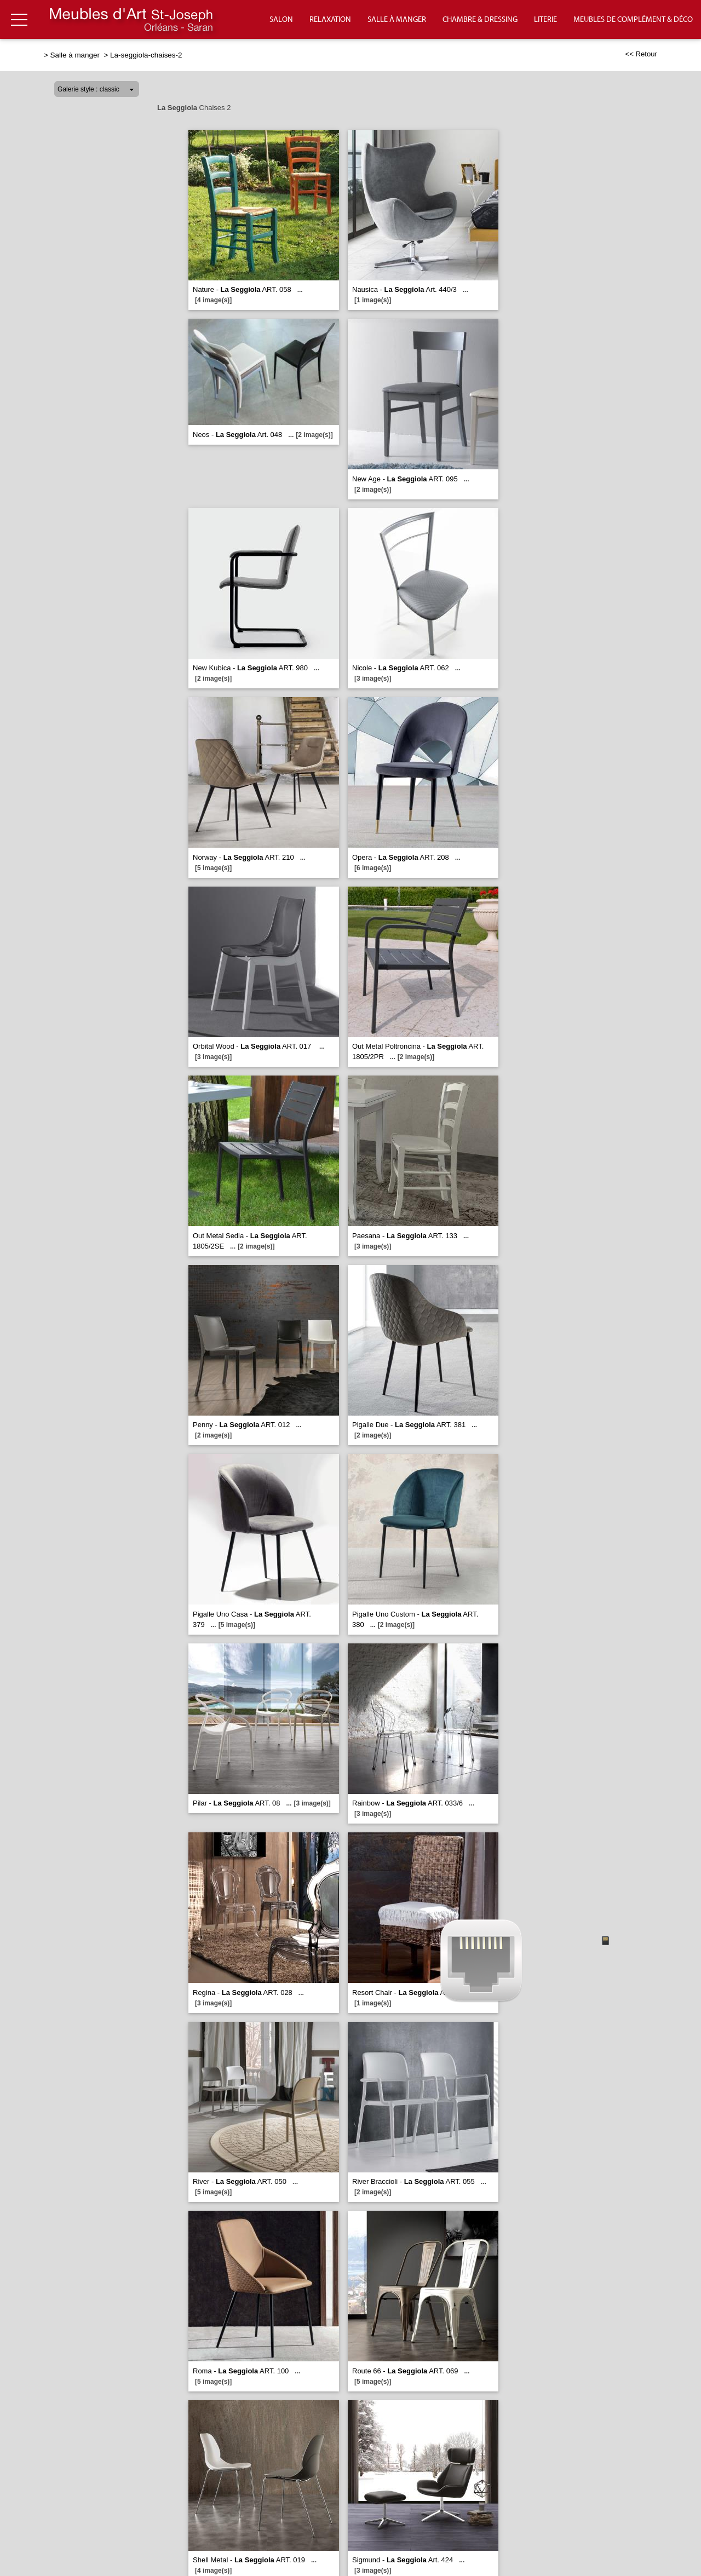  What do you see at coordinates (481, 1960) in the screenshot?
I see `configure audio video bridging network settings` at bounding box center [481, 1960].